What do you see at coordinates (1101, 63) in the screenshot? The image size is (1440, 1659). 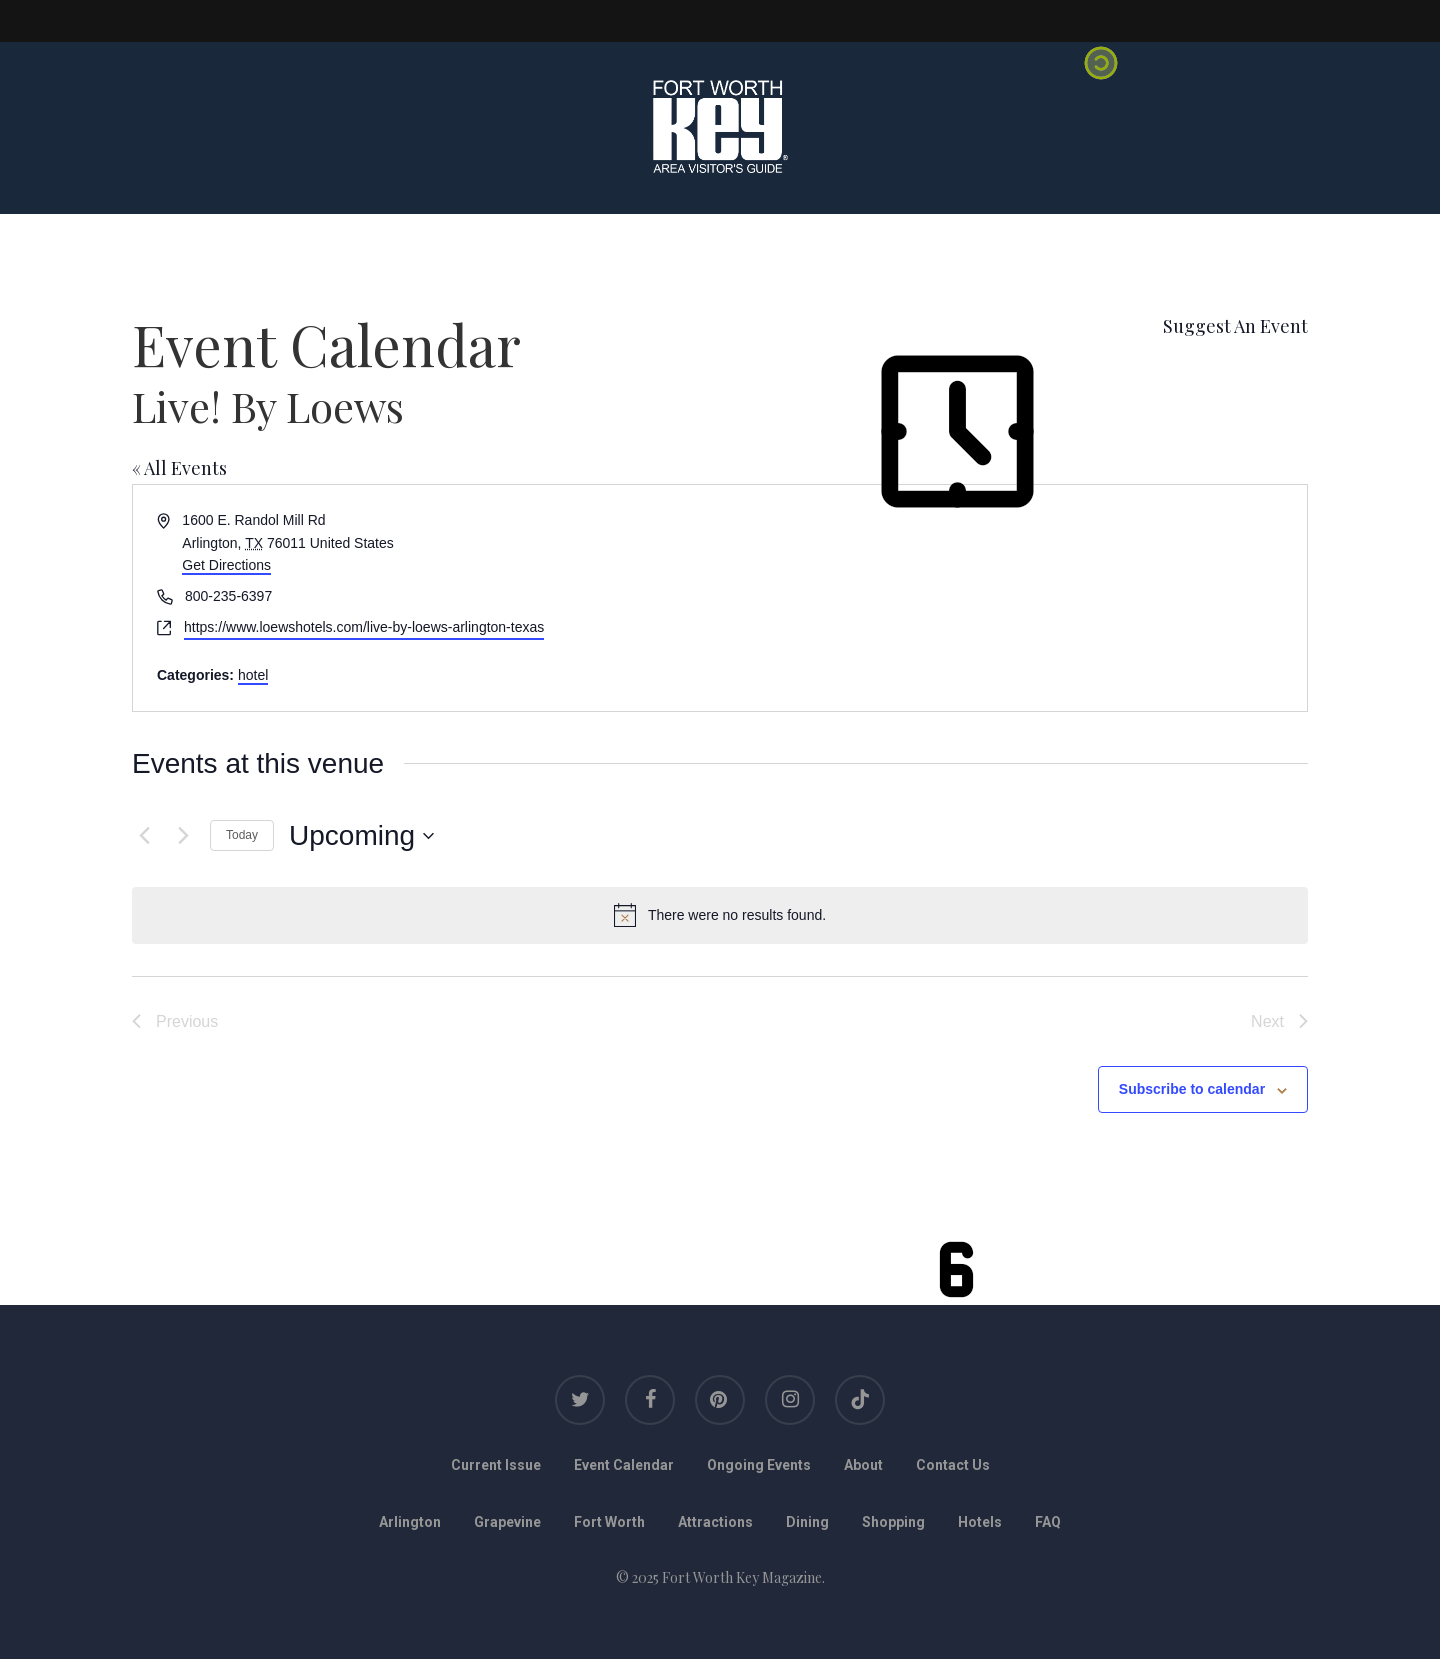 I see `indicates copyleft licensing status` at bounding box center [1101, 63].